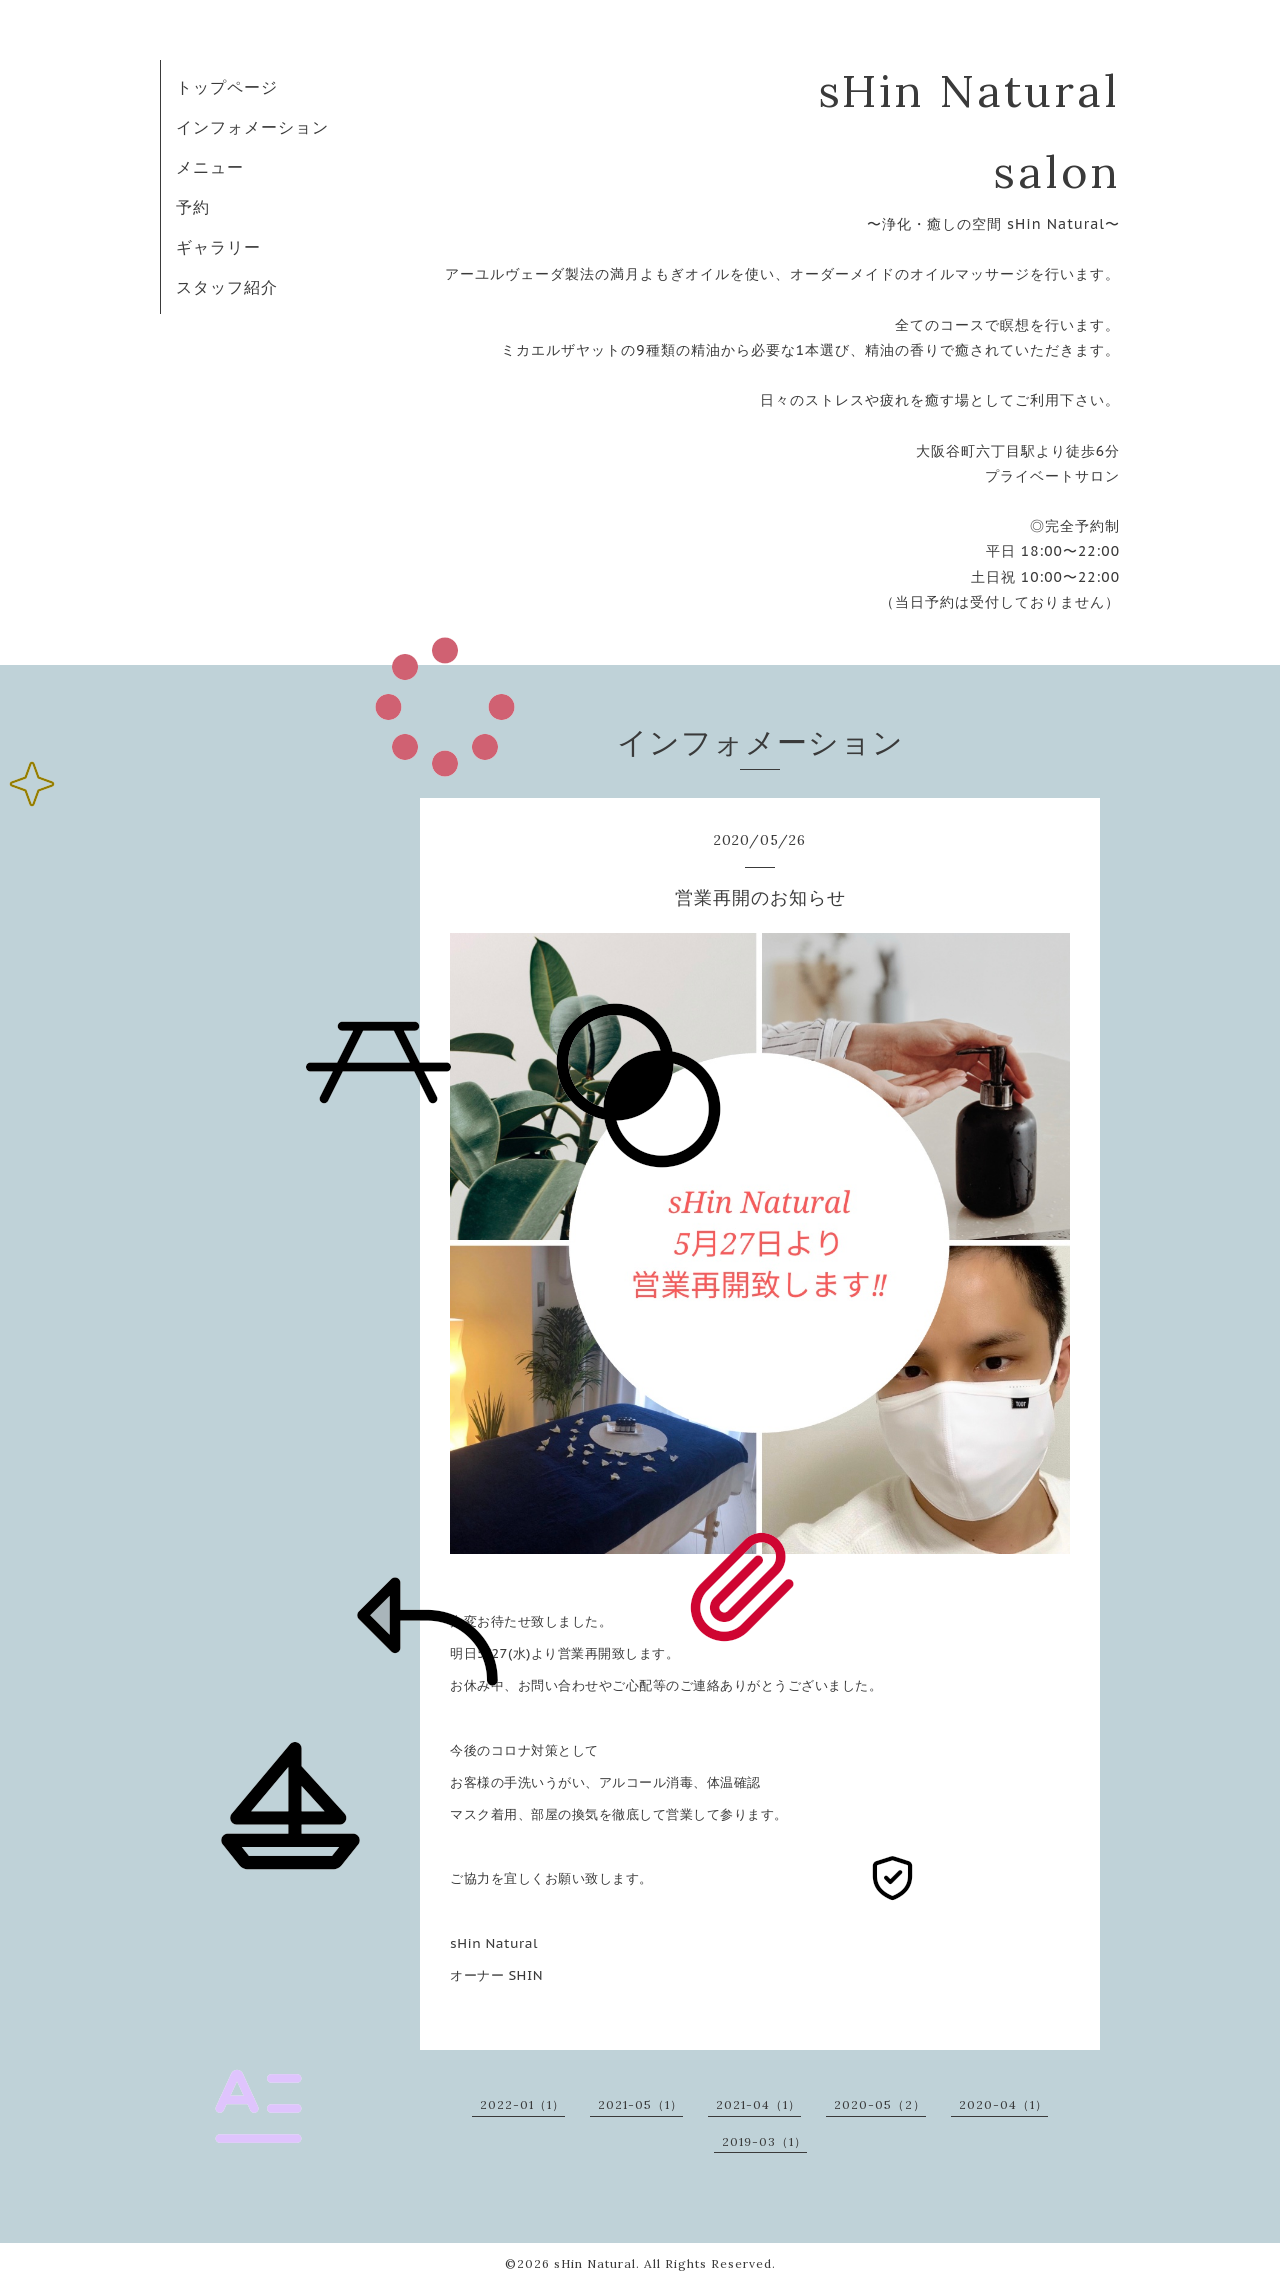 The width and height of the screenshot is (1280, 2285). Describe the element at coordinates (743, 1588) in the screenshot. I see `attach a file to your message` at that location.